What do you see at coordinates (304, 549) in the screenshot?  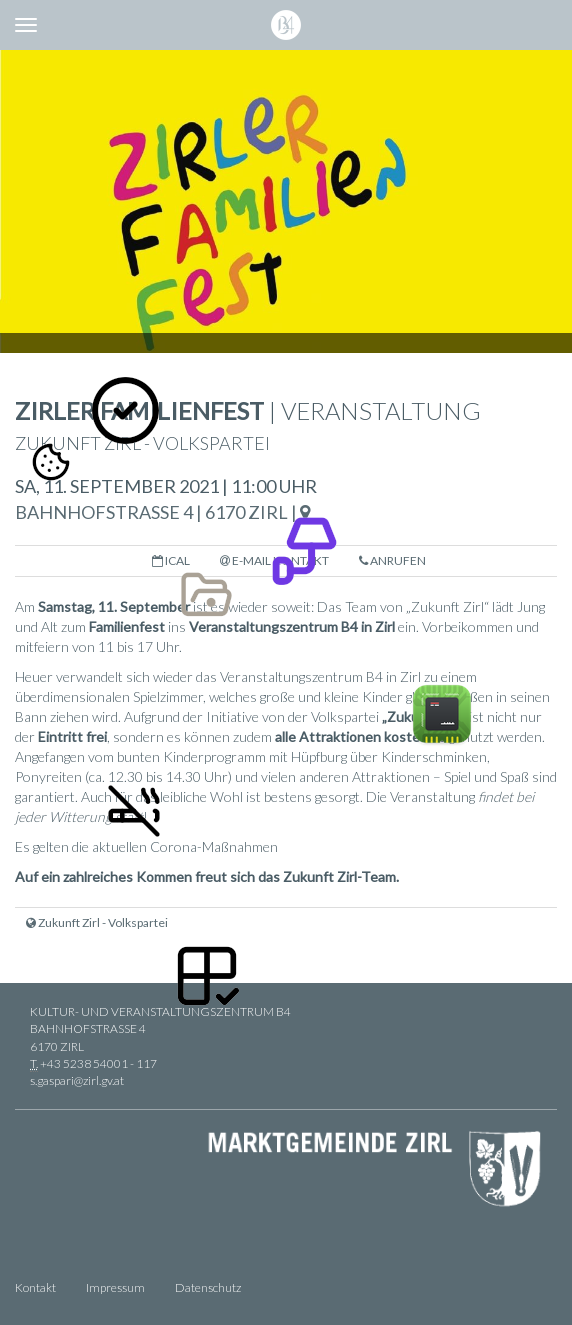 I see `select a wall-mounted light fixture` at bounding box center [304, 549].